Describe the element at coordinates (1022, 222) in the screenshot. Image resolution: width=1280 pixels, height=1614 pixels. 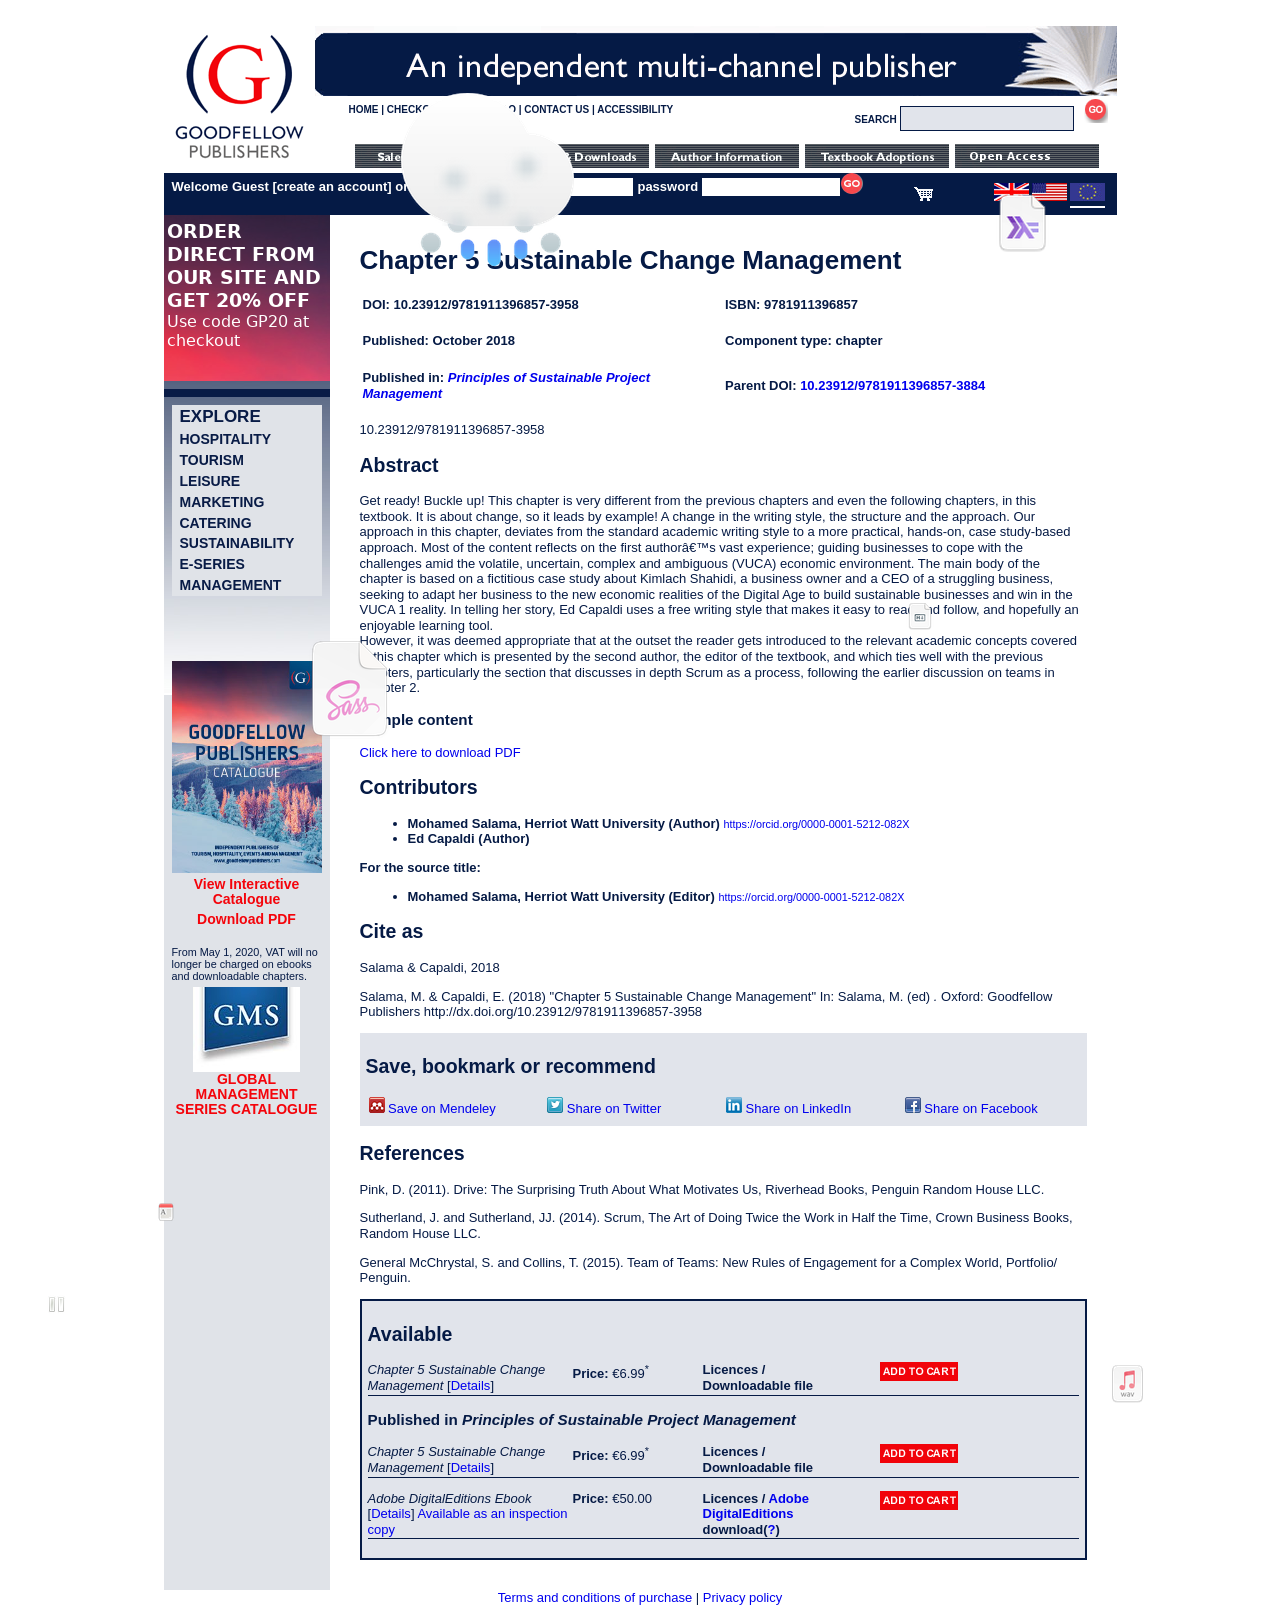
I see `a haskell source code file` at that location.